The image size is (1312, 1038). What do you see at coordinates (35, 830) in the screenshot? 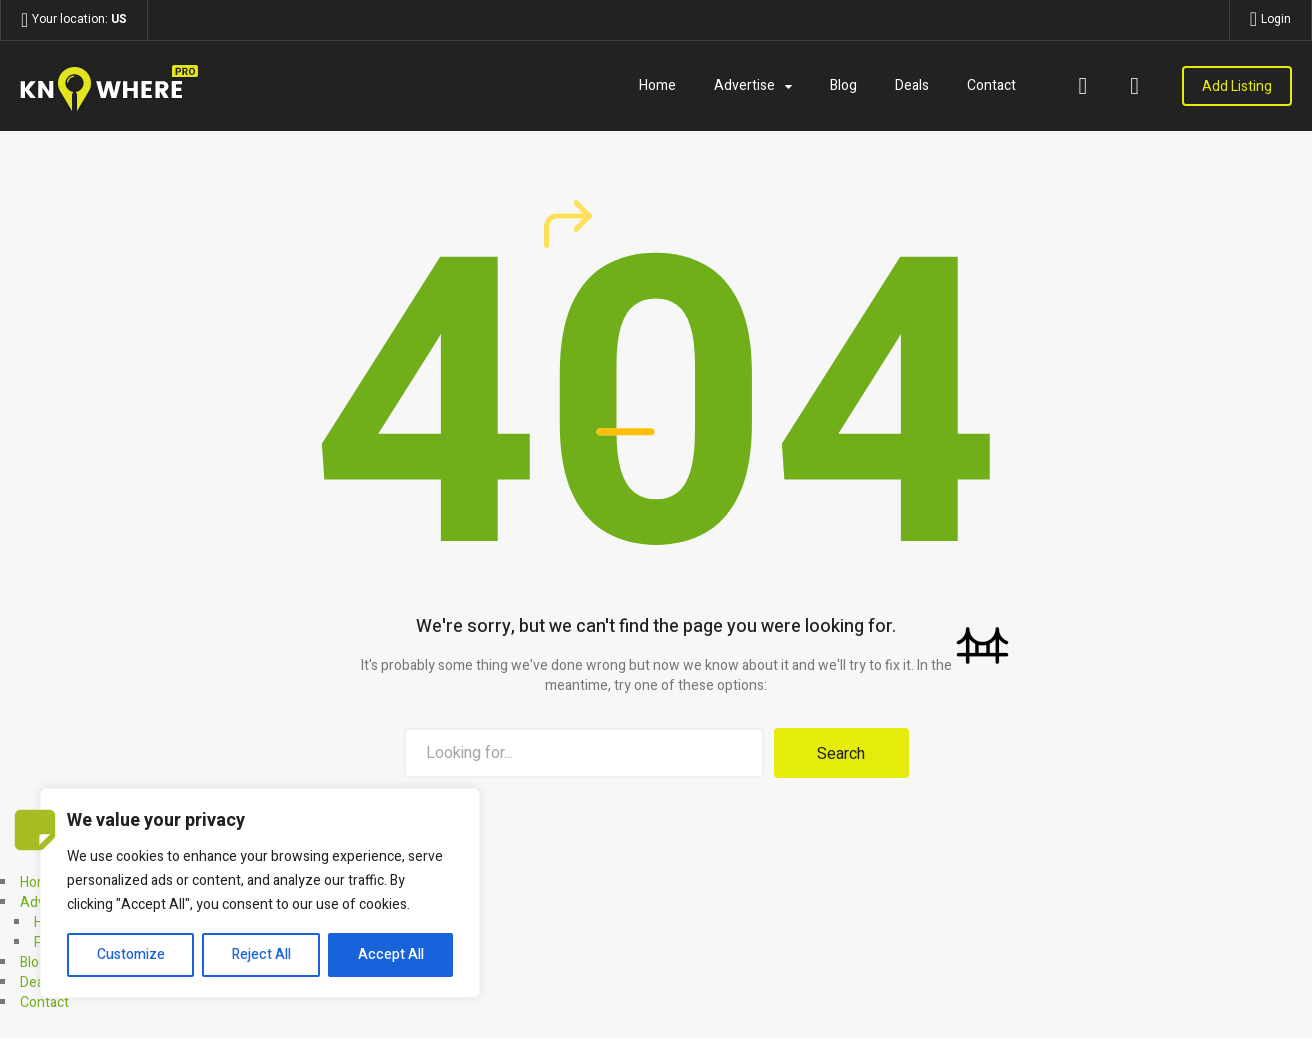
I see `add a new sticky note` at bounding box center [35, 830].